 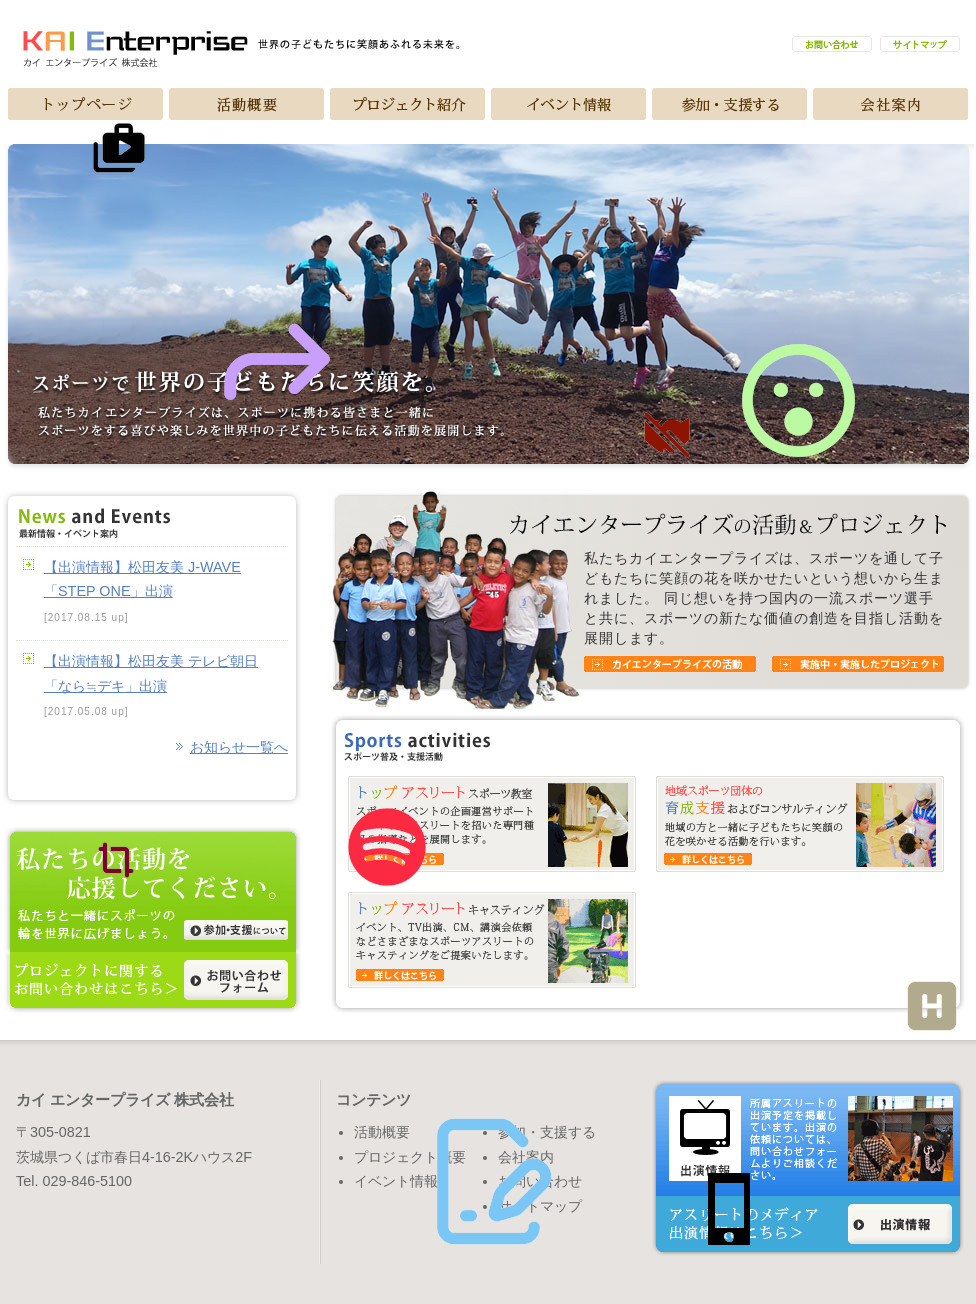 I want to click on view your purchased videos or media, so click(x=119, y=149).